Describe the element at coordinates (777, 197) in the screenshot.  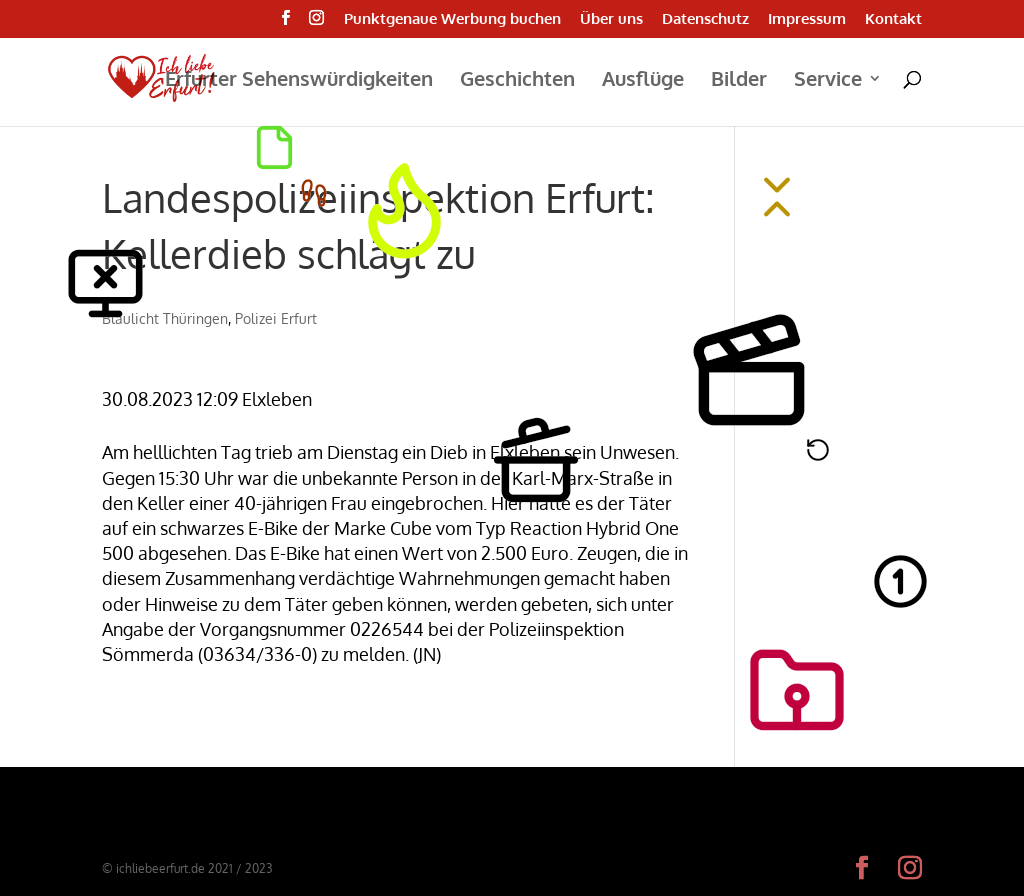
I see `collapse expanded content` at that location.